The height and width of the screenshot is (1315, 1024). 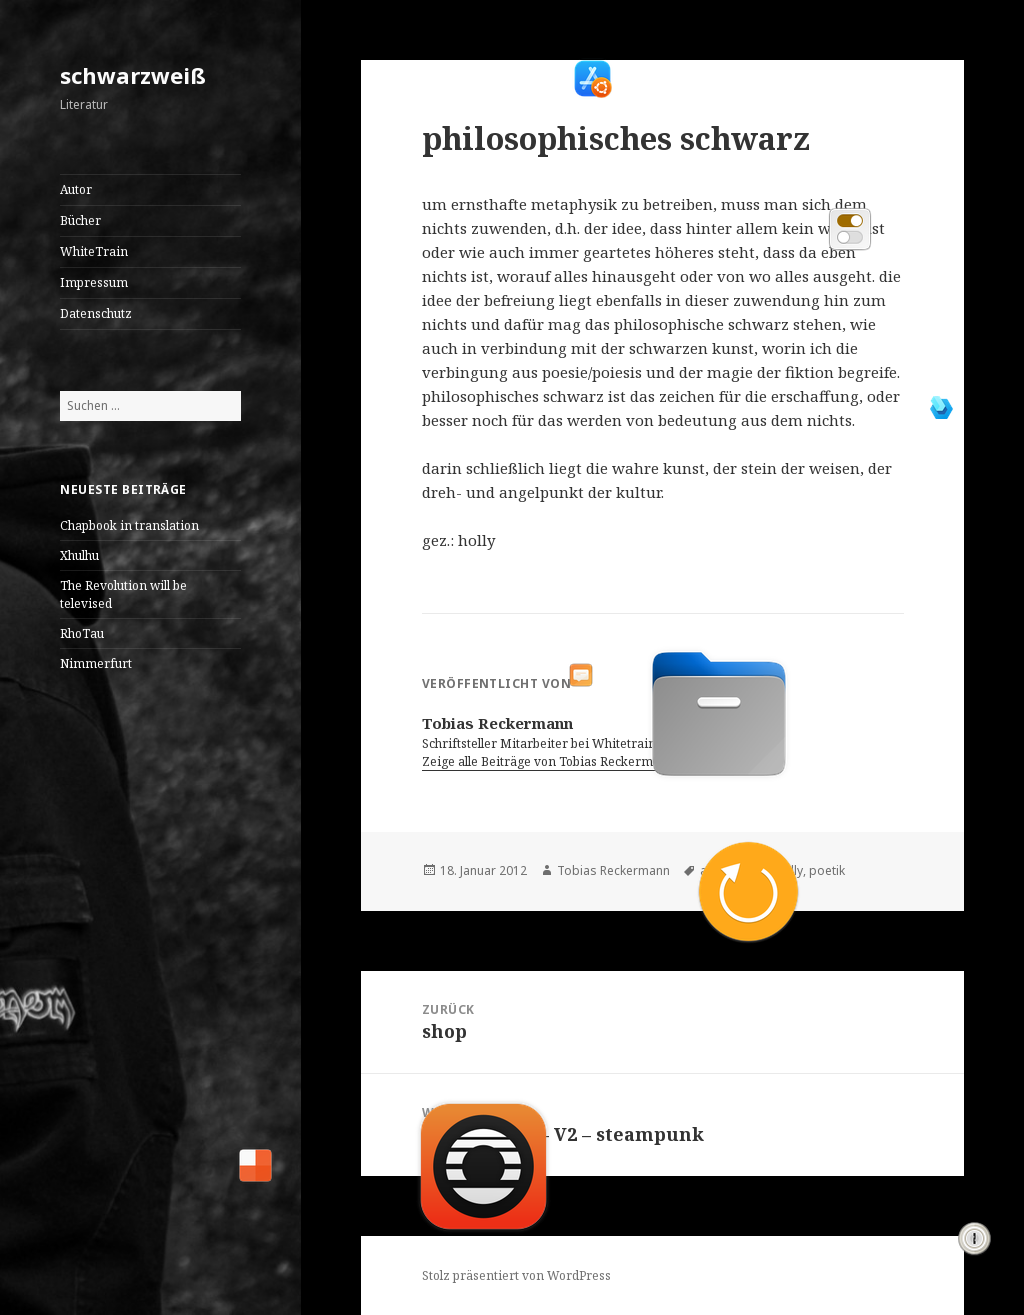 What do you see at coordinates (483, 1166) in the screenshot?
I see `launch aperture desk job game` at bounding box center [483, 1166].